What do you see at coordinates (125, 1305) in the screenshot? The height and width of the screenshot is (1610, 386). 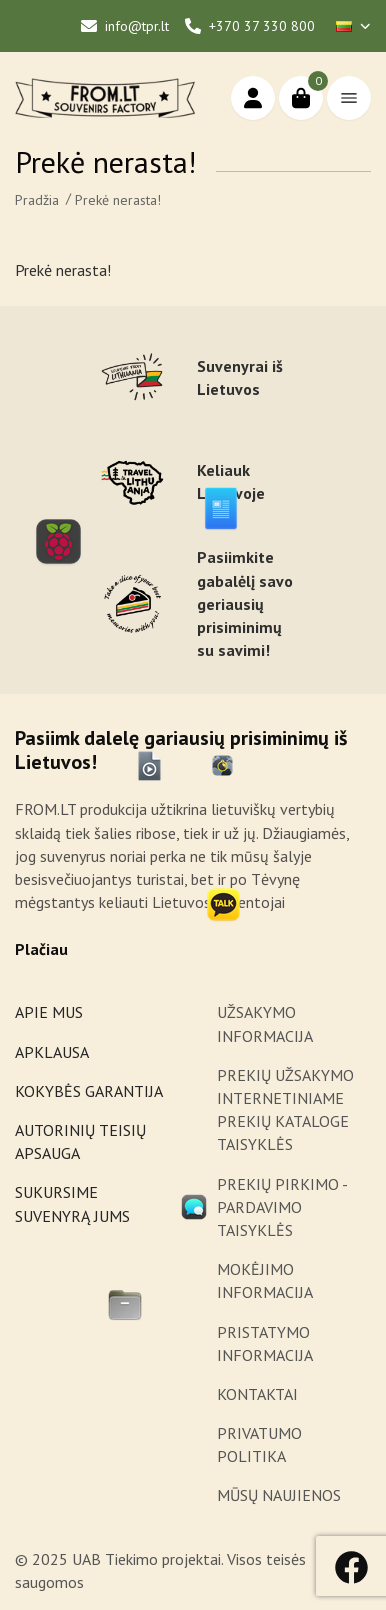 I see `open the nautilus file manager` at bounding box center [125, 1305].